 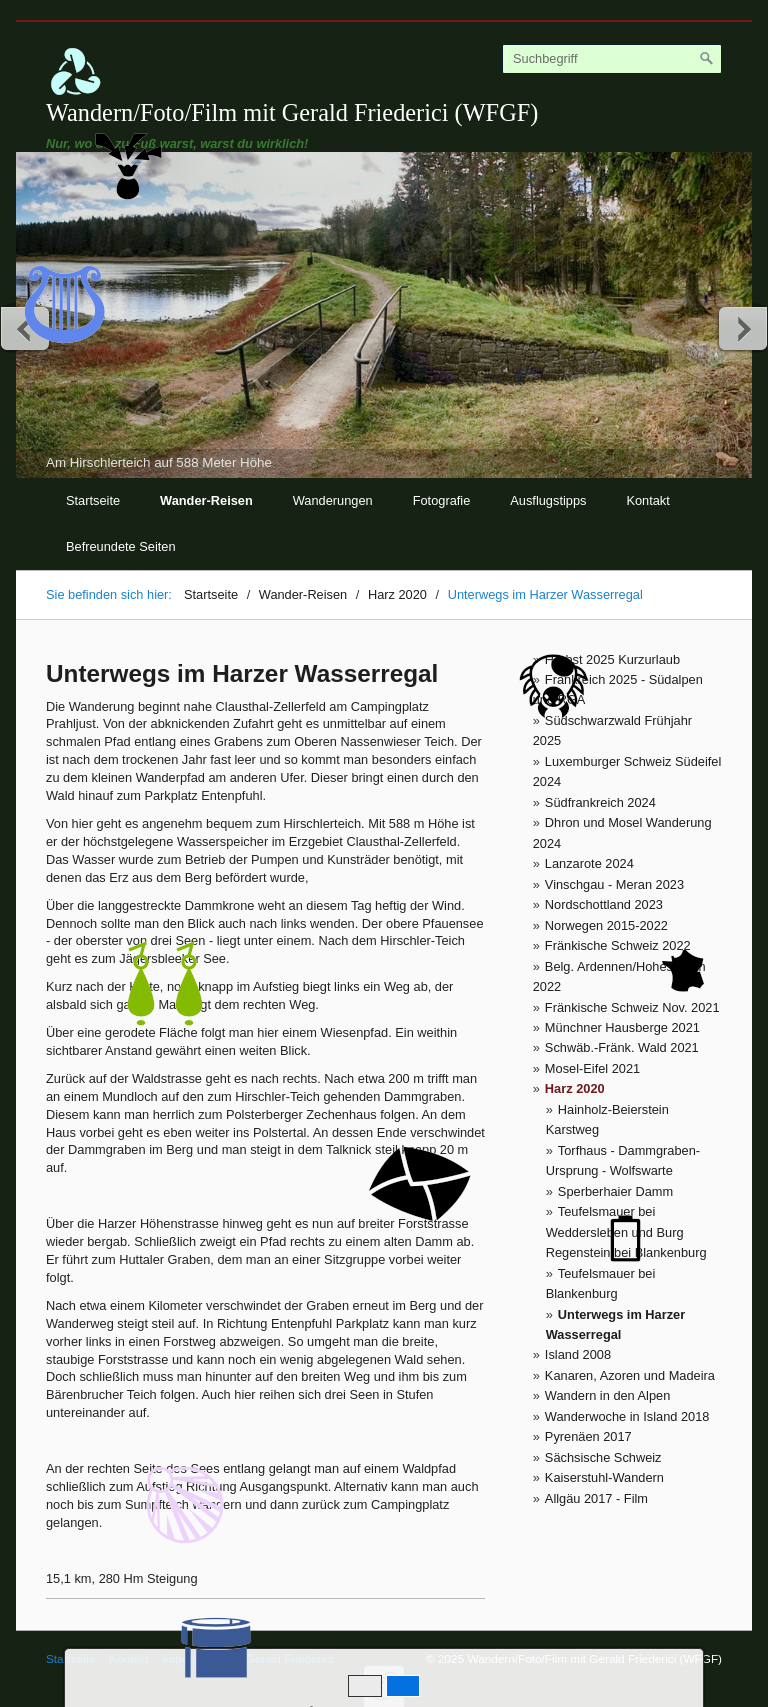 What do you see at coordinates (165, 983) in the screenshot?
I see `browse or select earring accessories` at bounding box center [165, 983].